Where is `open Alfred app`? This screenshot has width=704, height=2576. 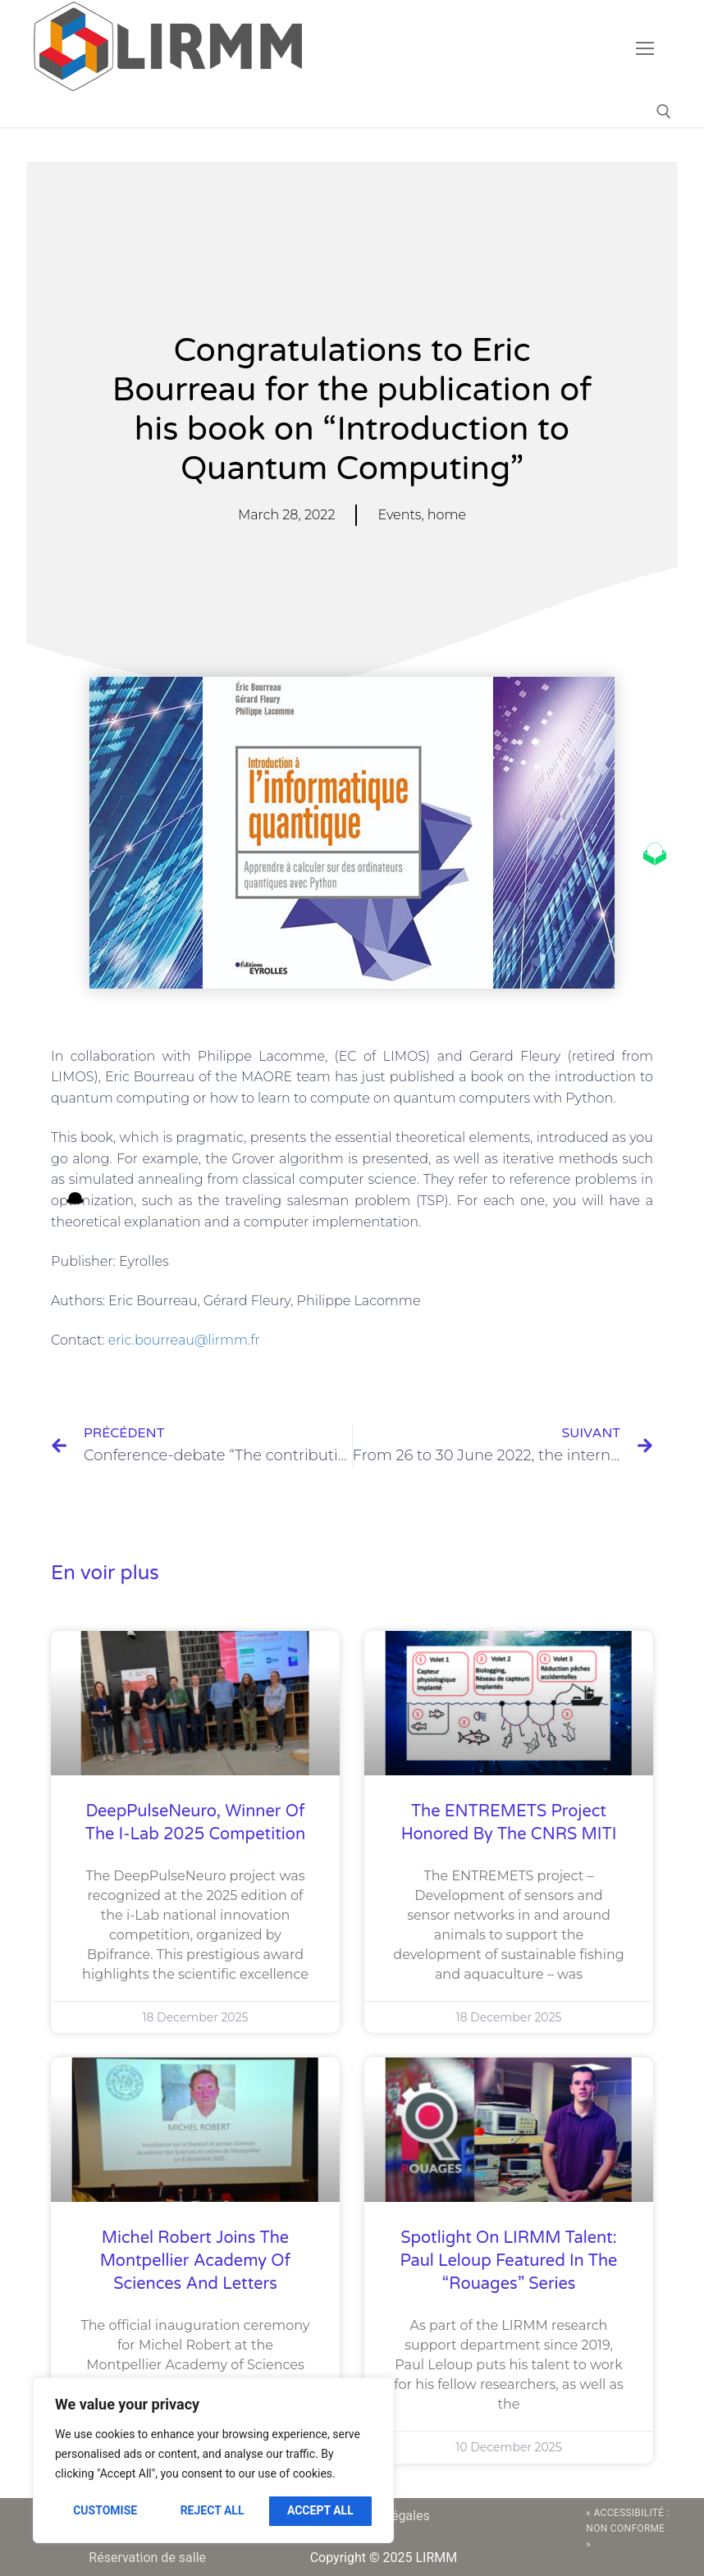 open Alfred app is located at coordinates (75, 1198).